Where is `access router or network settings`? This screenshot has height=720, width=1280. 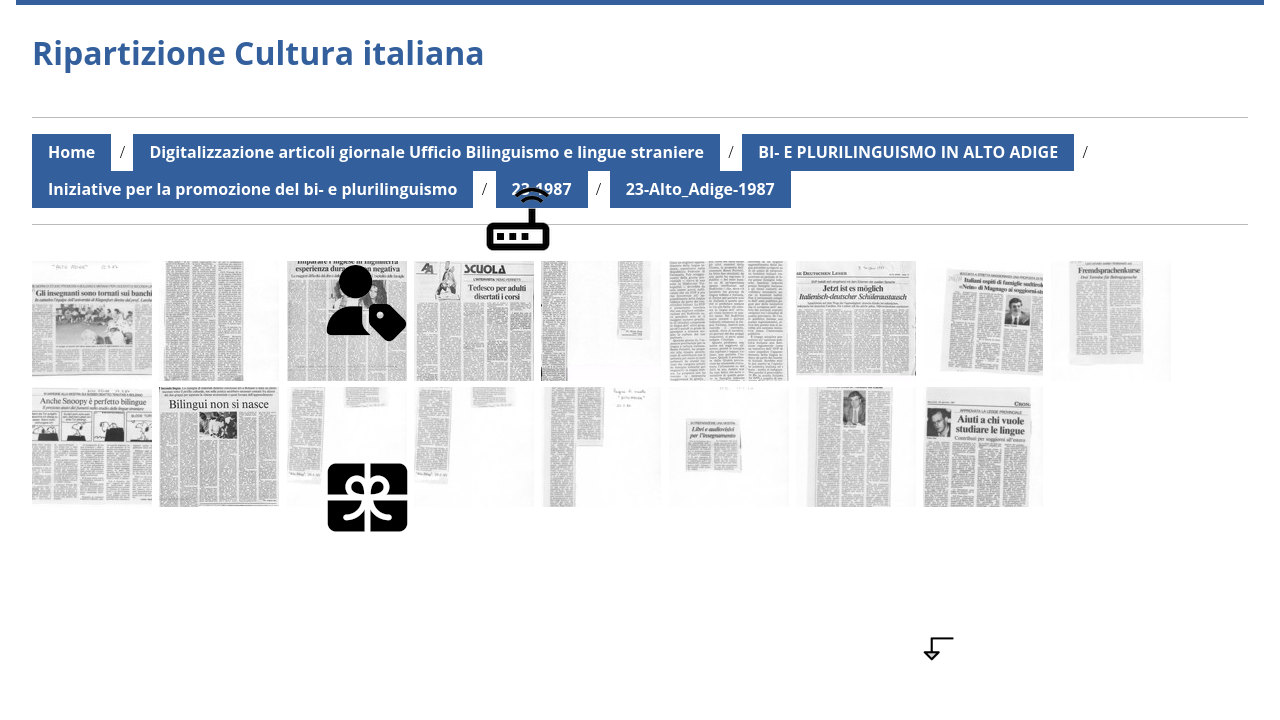 access router or network settings is located at coordinates (518, 219).